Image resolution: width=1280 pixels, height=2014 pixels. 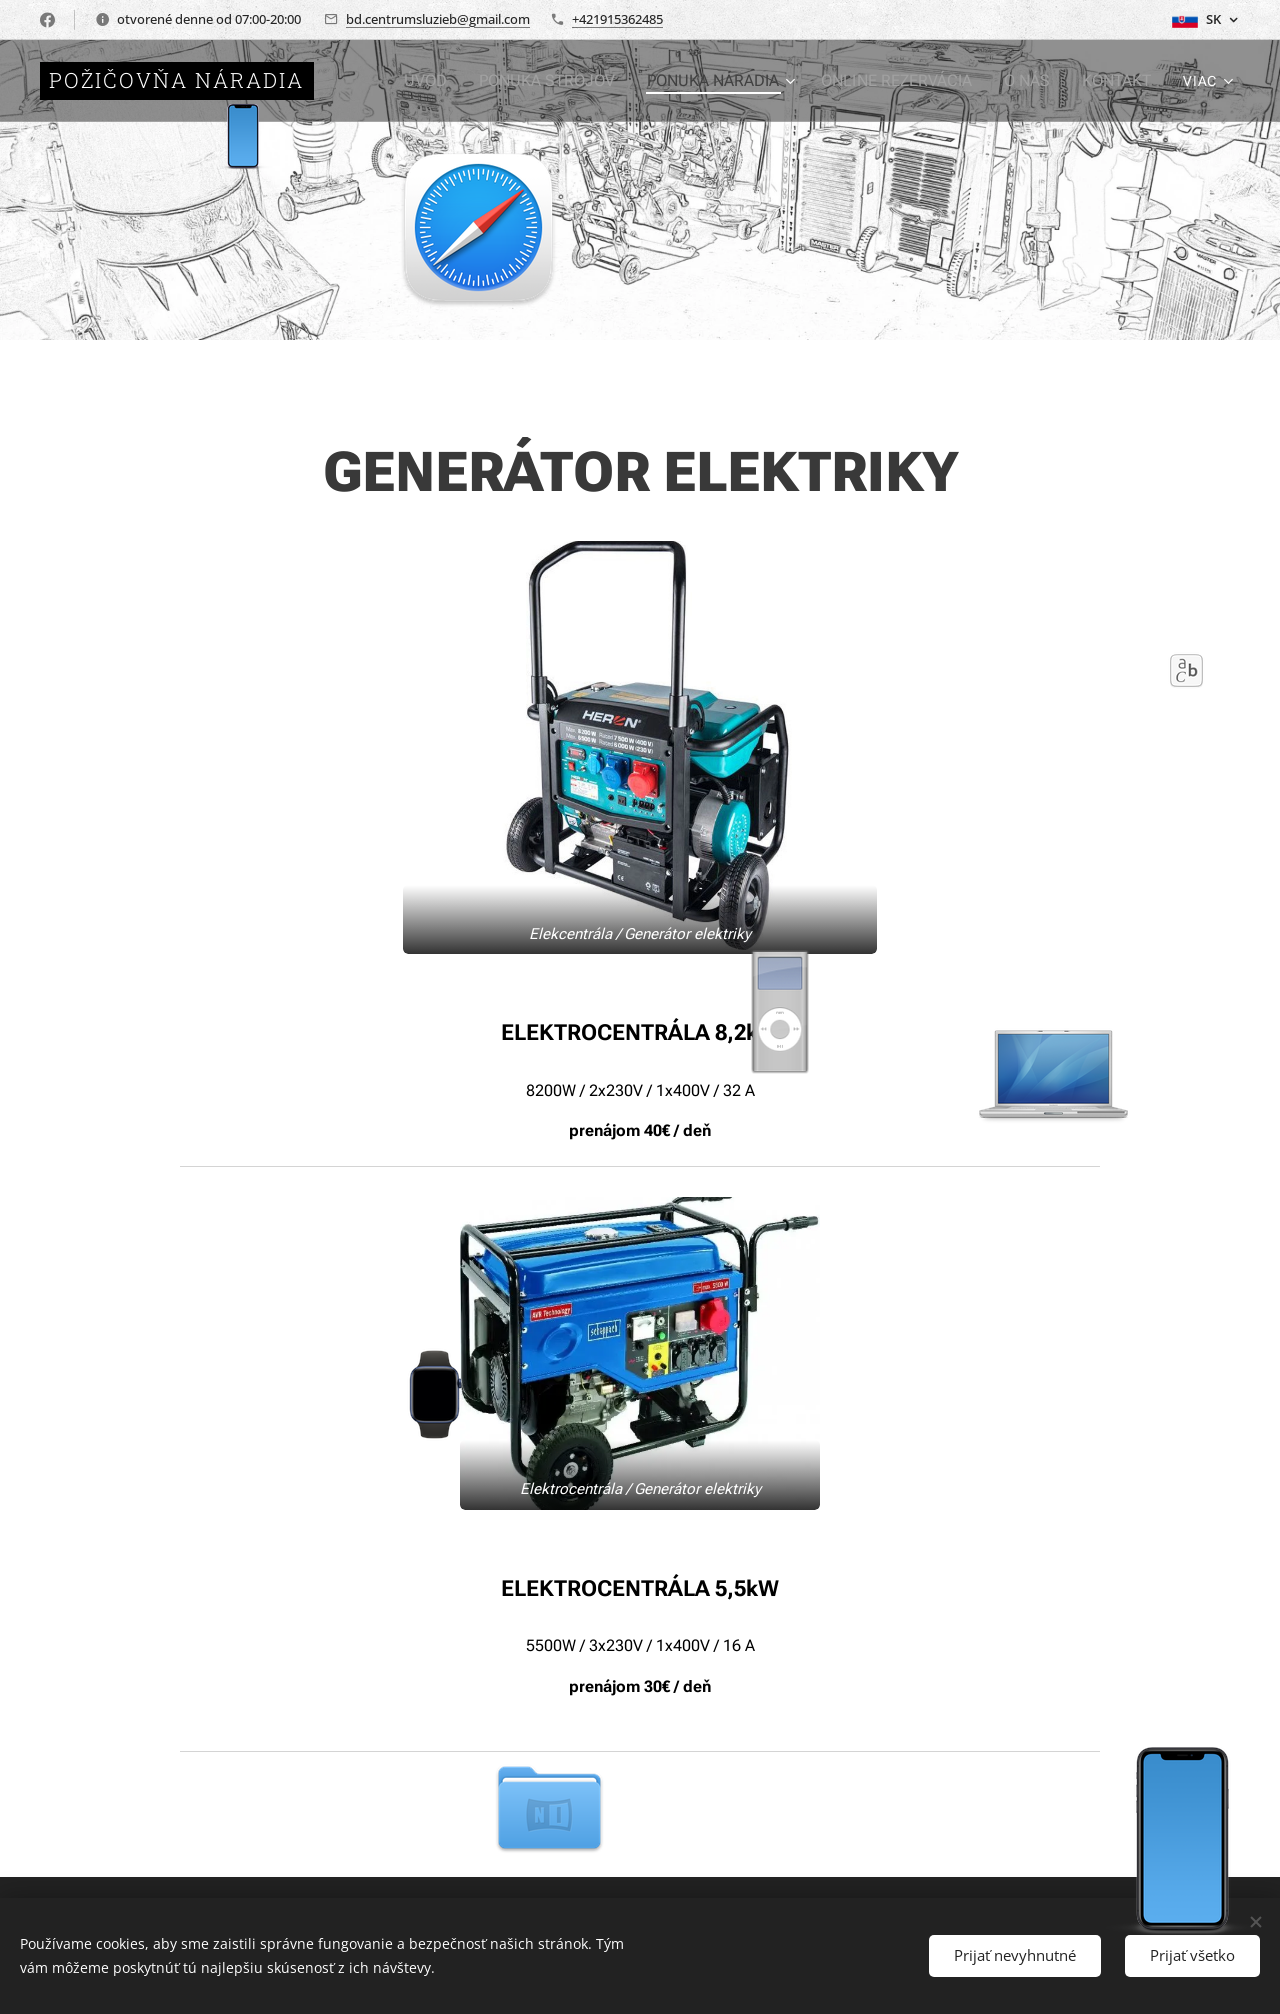 What do you see at coordinates (1053, 1072) in the screenshot?
I see `represents a powerbook g4 17-inch device` at bounding box center [1053, 1072].